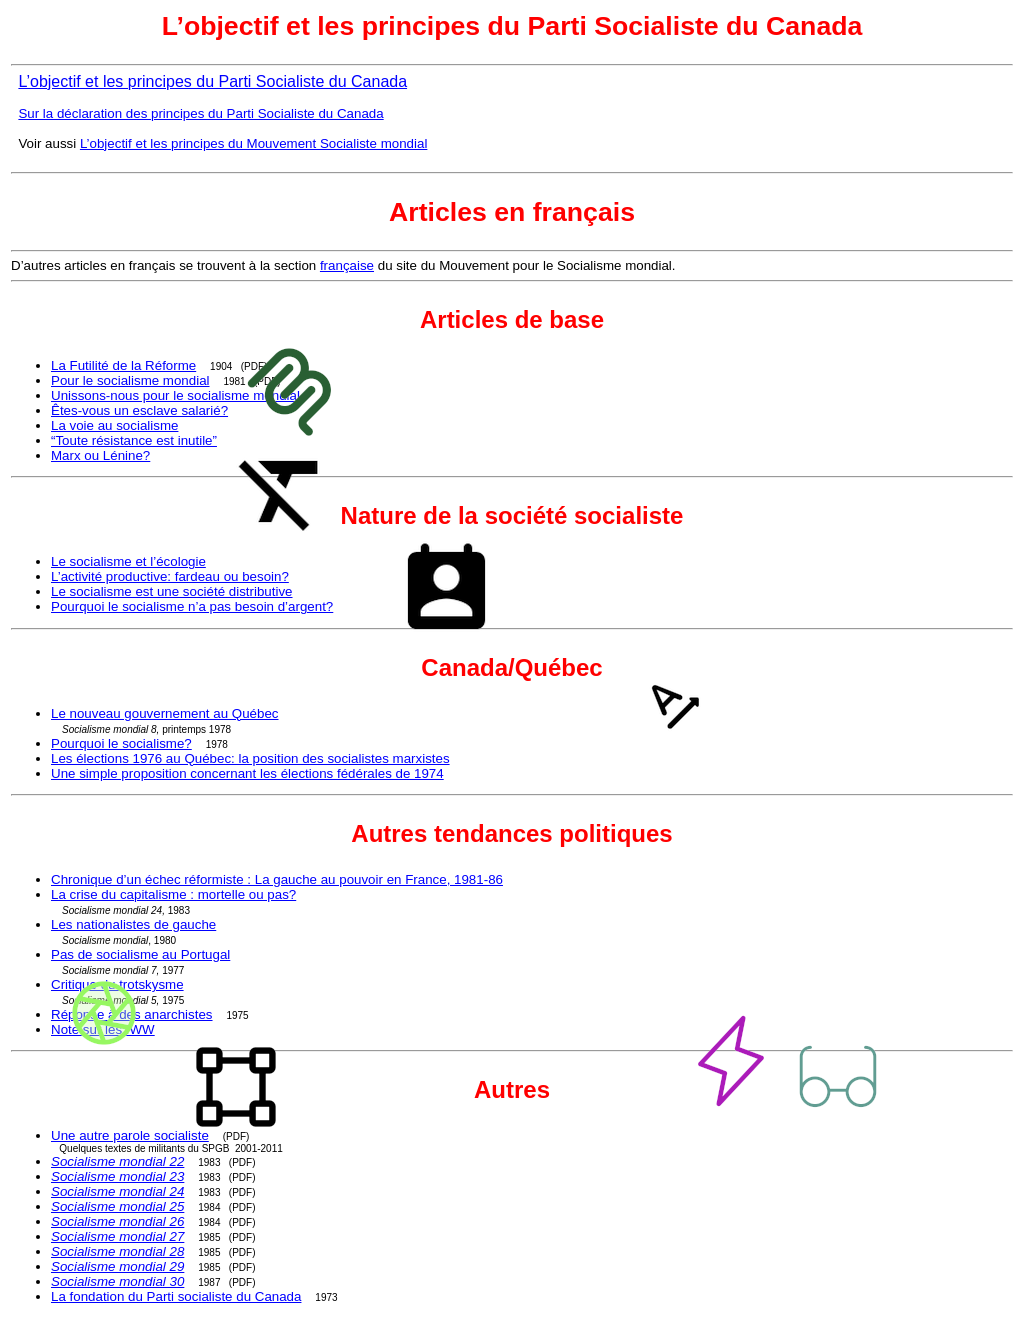 The image size is (1024, 1329). I want to click on access model context protocol settings, so click(289, 392).